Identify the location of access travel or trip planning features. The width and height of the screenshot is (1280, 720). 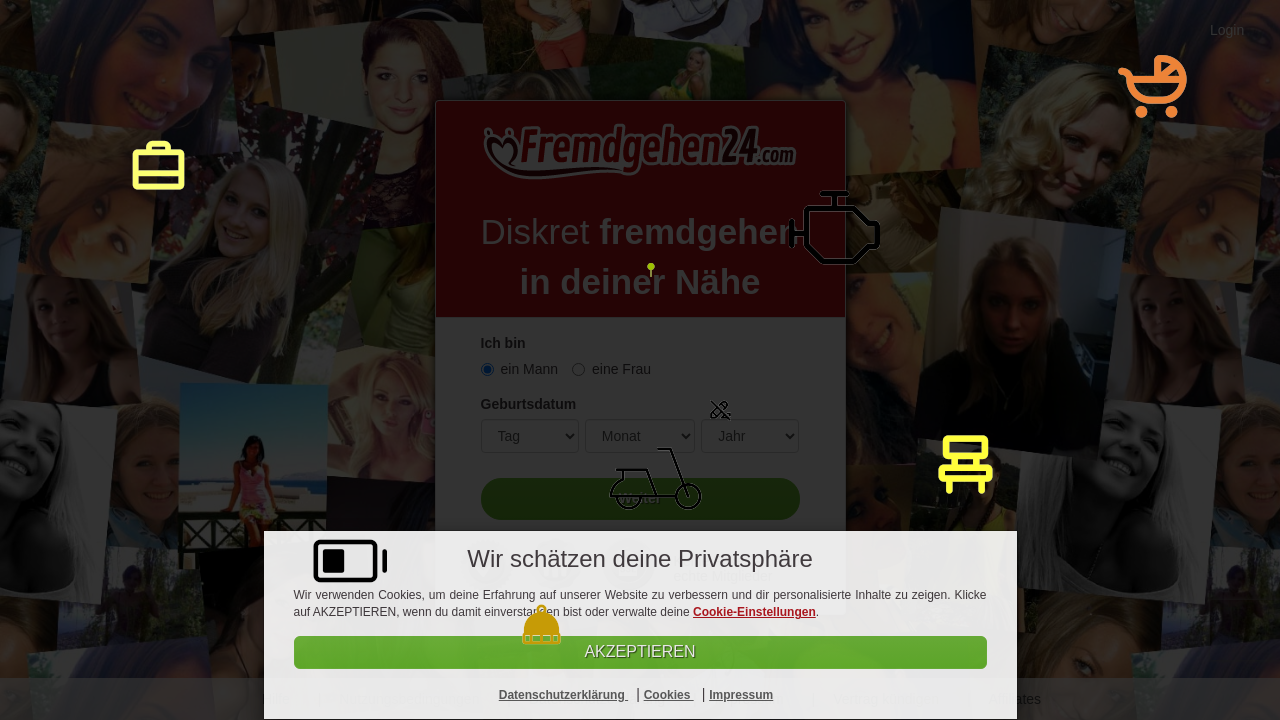
(158, 168).